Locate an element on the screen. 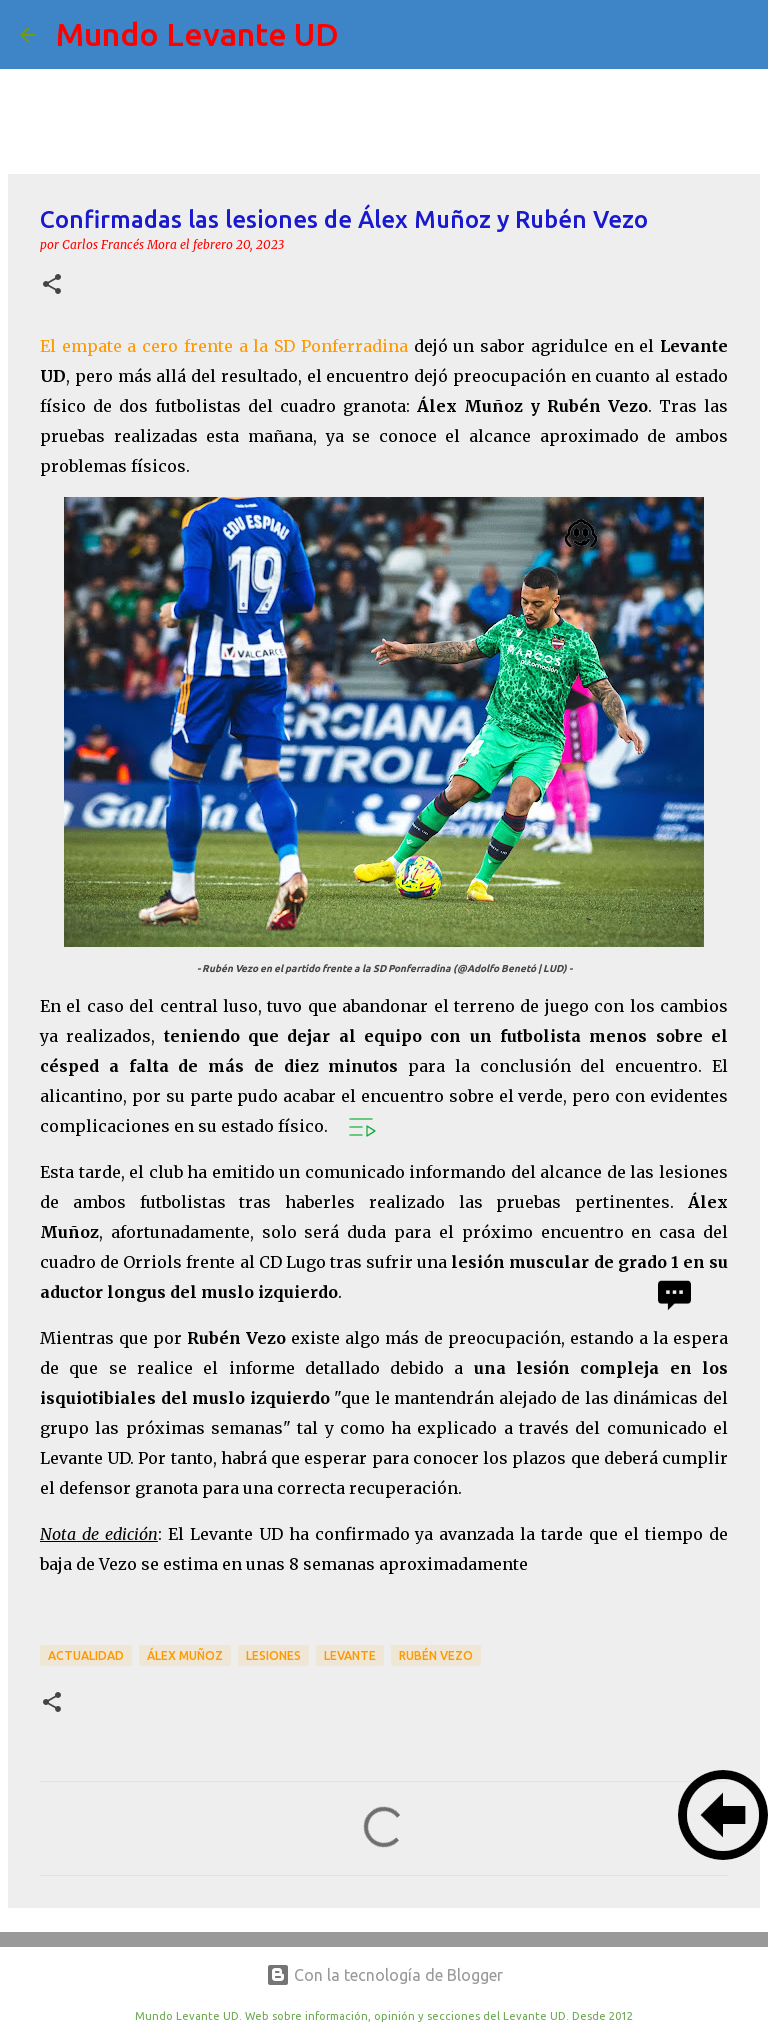  view media queue or playlist is located at coordinates (361, 1127).